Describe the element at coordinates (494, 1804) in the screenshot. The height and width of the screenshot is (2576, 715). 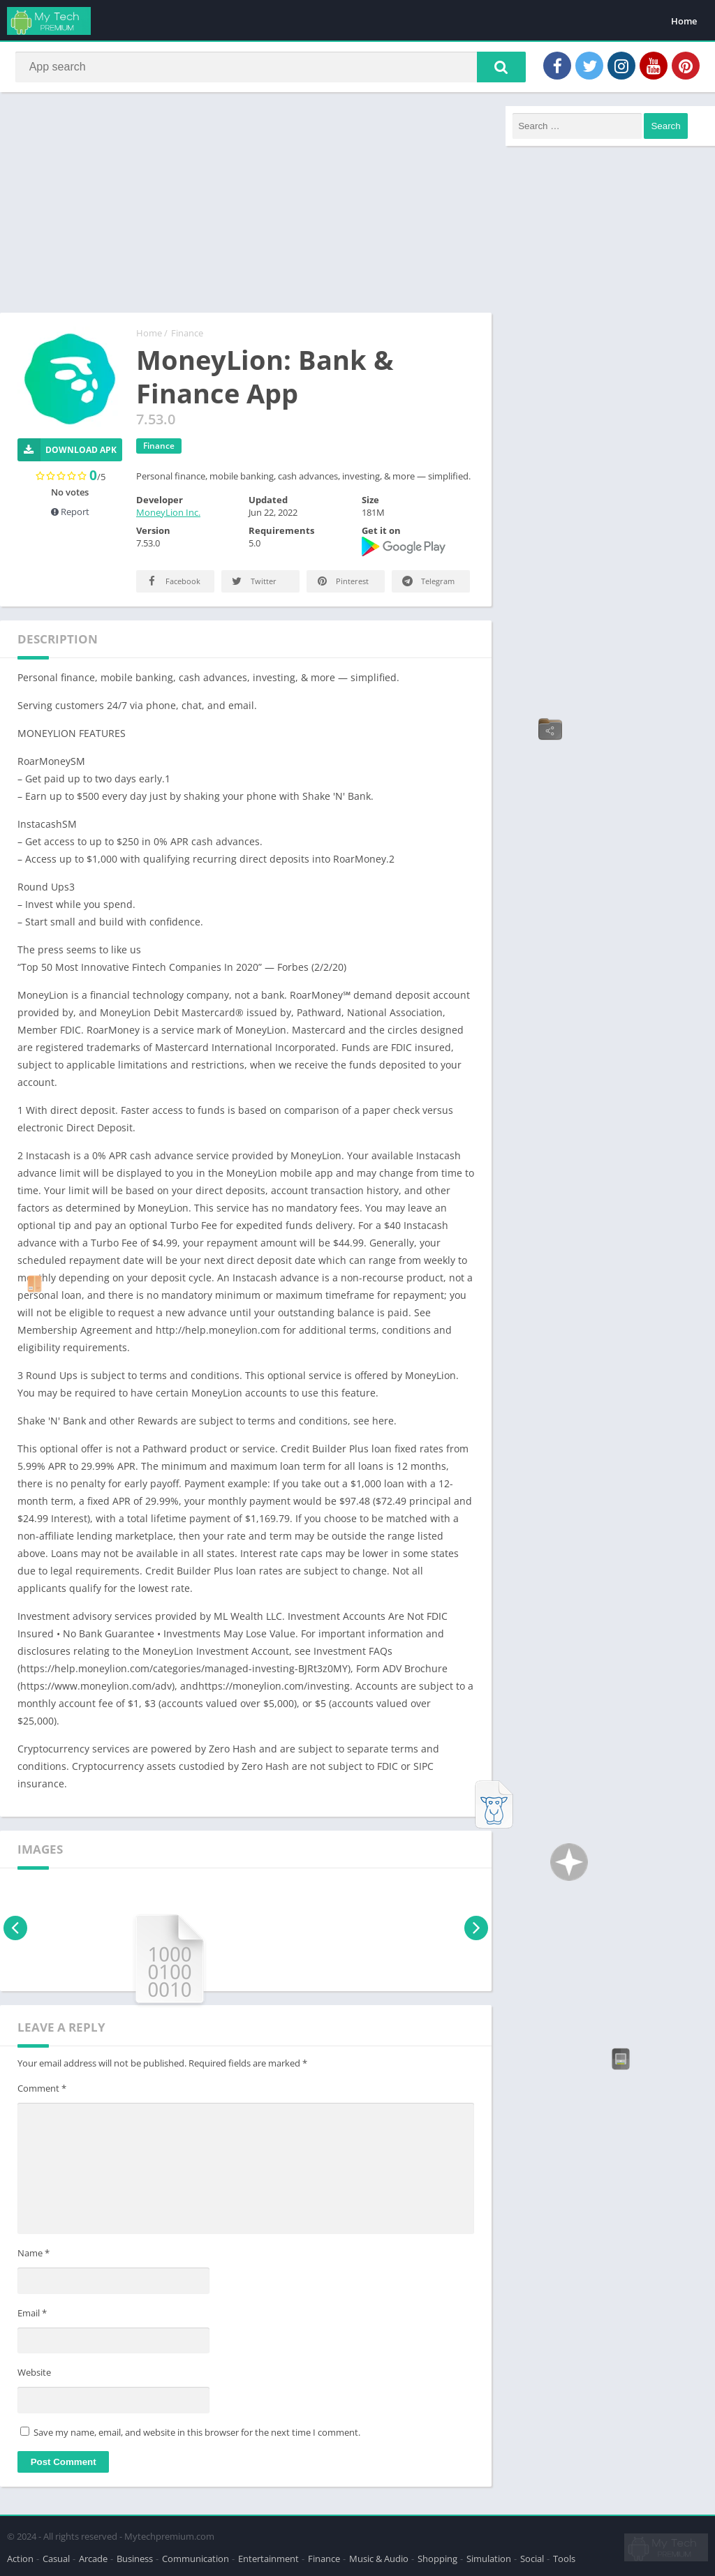
I see `a perl programming language file` at that location.